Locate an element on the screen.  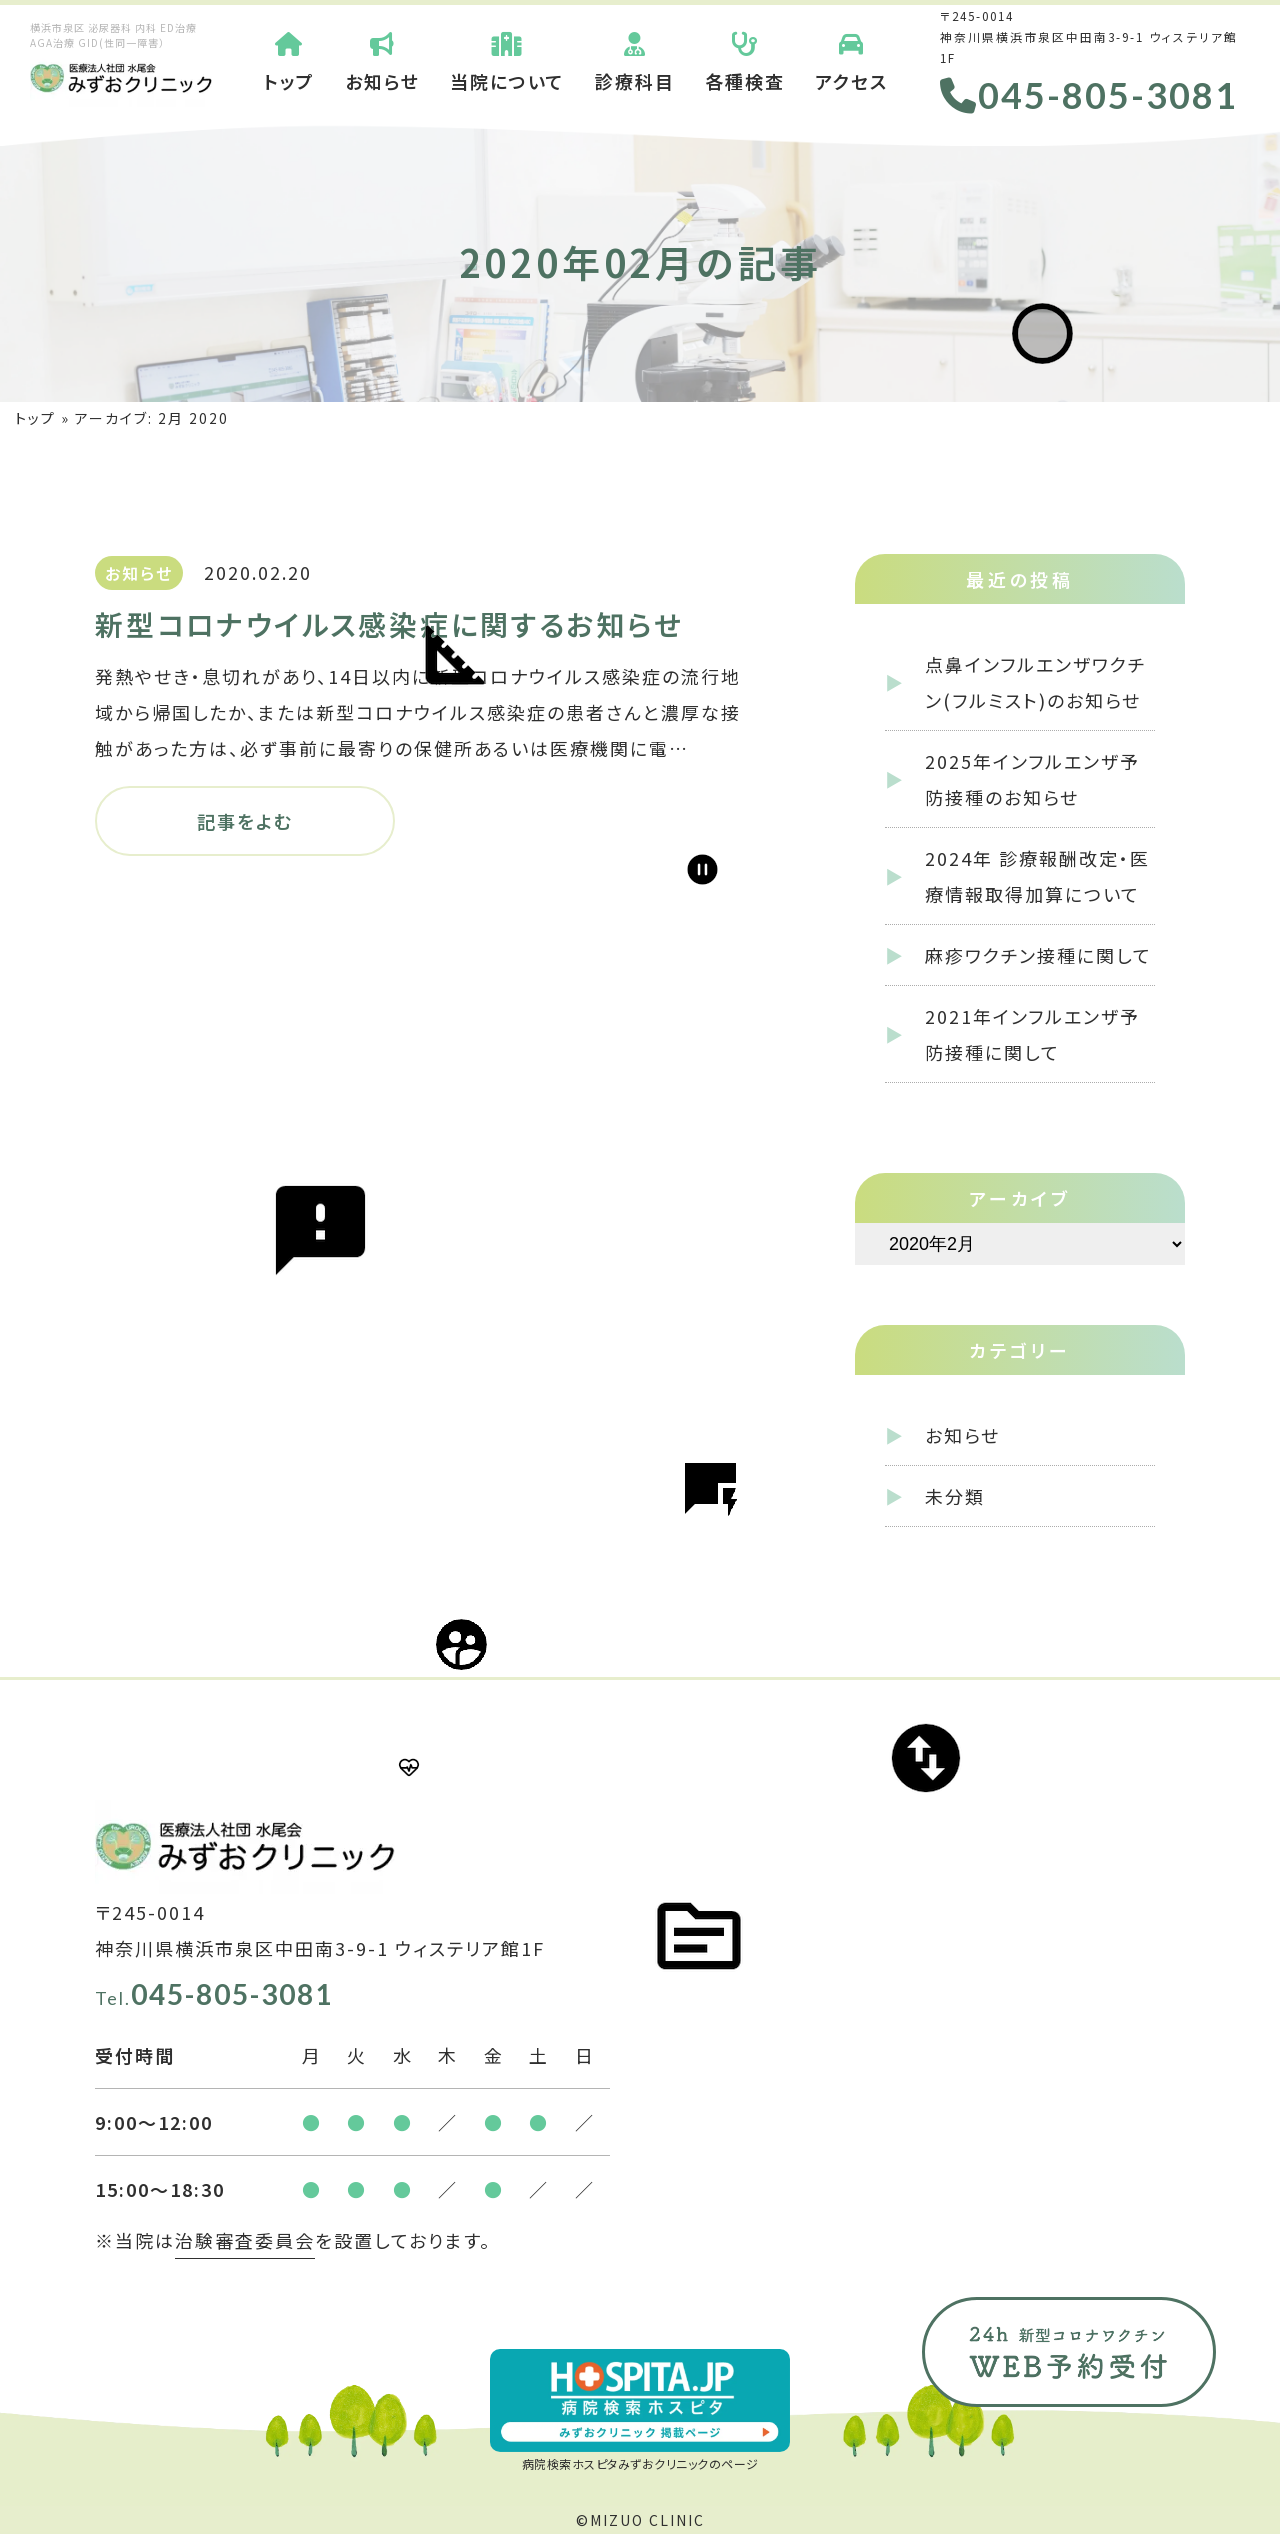
view health or fitness tracking data is located at coordinates (409, 1767).